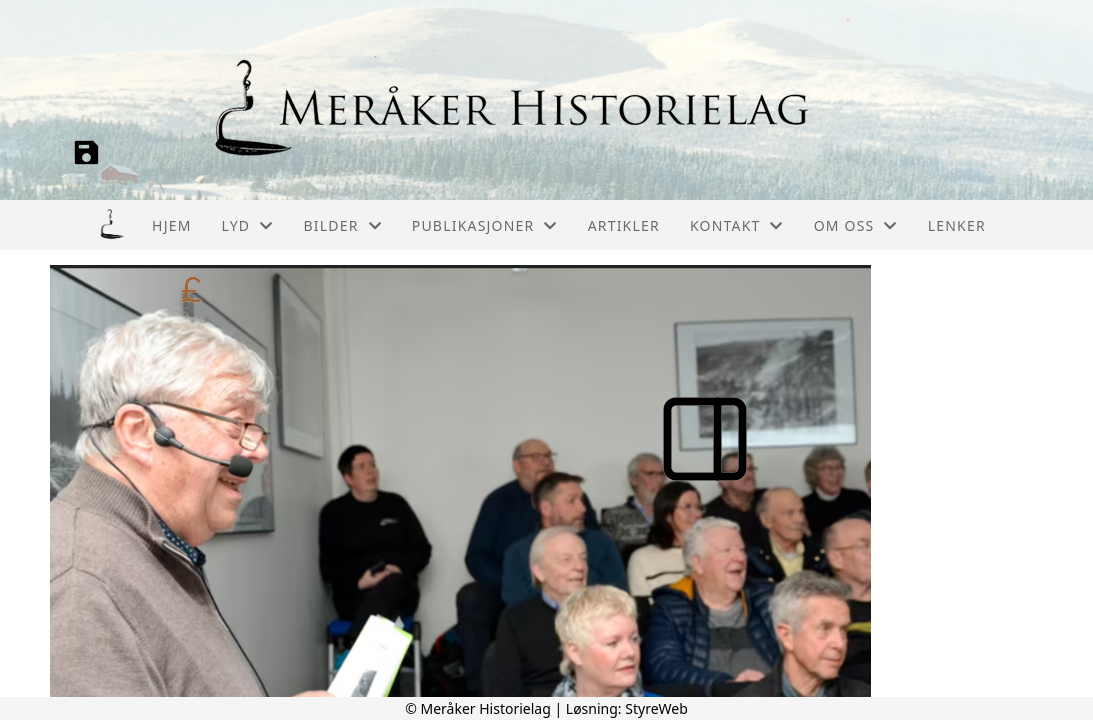 The height and width of the screenshot is (720, 1093). What do you see at coordinates (705, 439) in the screenshot?
I see `toggle right sidebar panel` at bounding box center [705, 439].